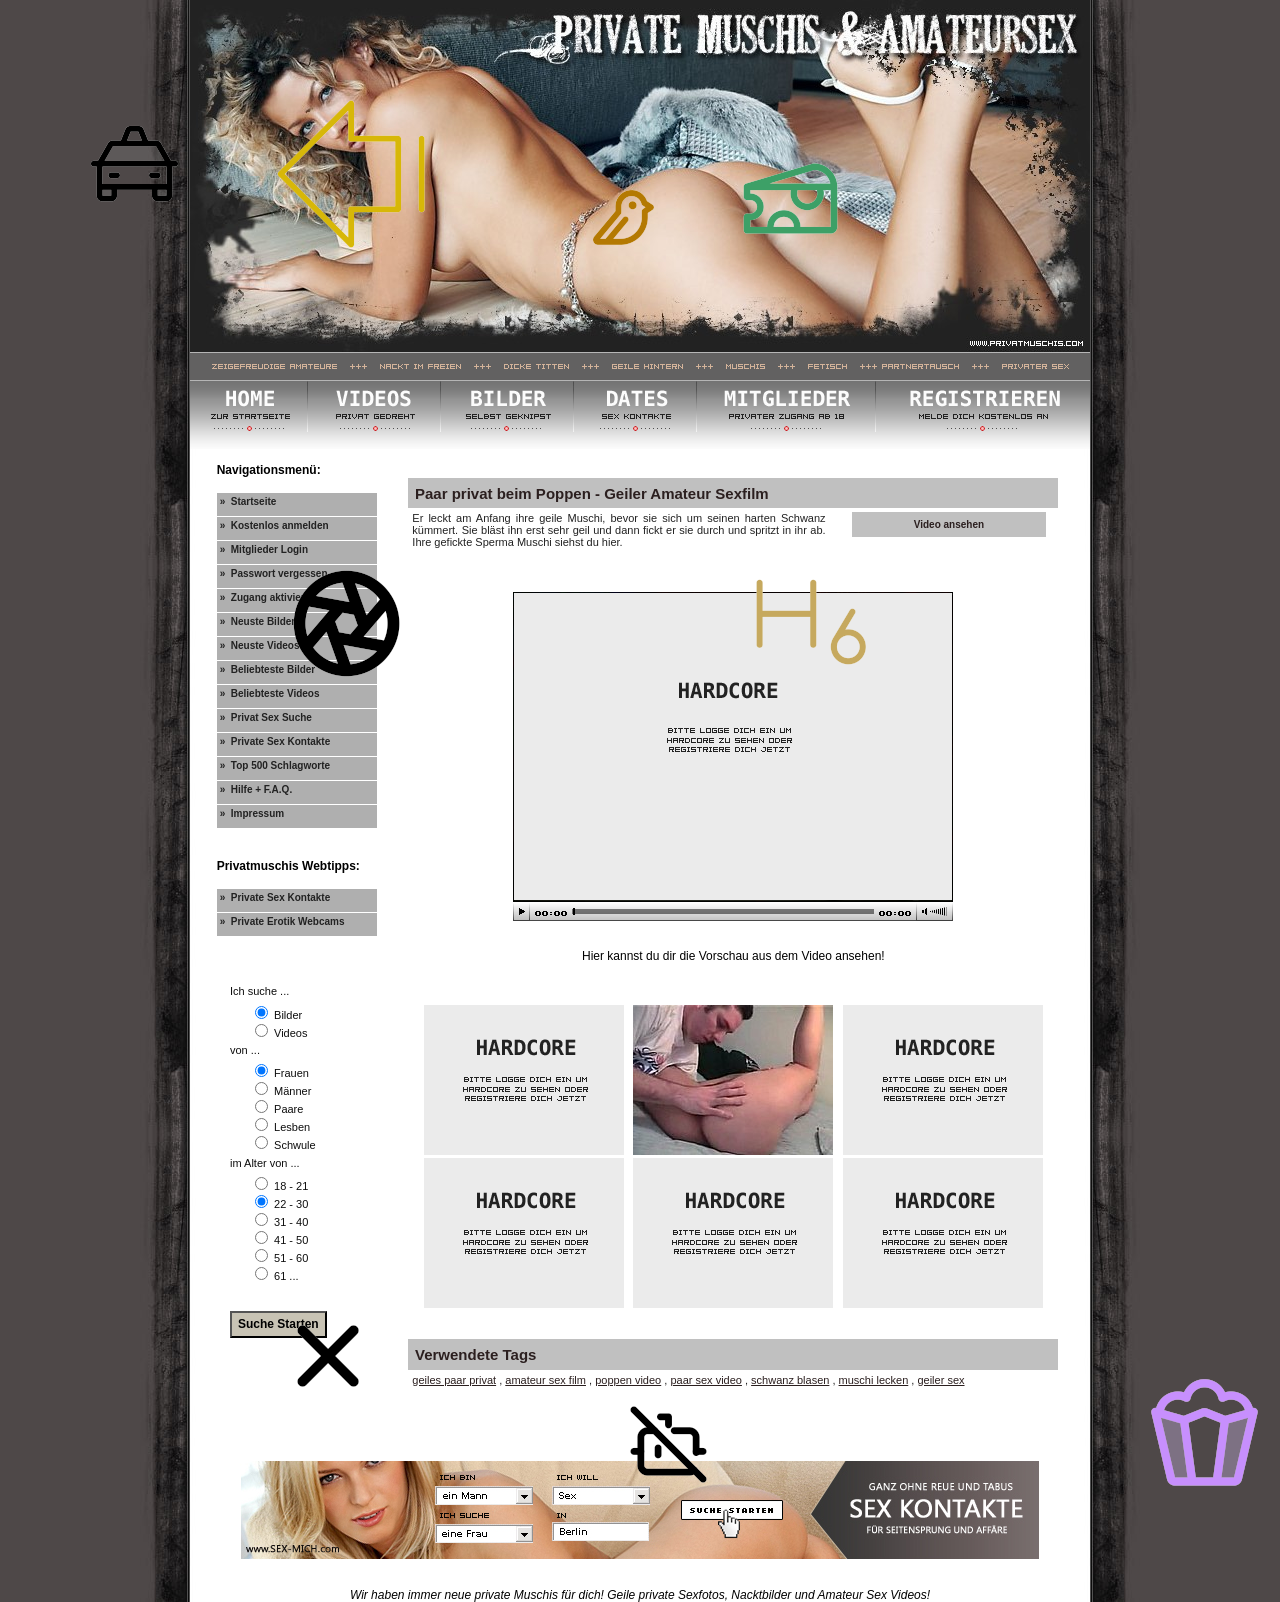 The width and height of the screenshot is (1280, 1602). What do you see at coordinates (805, 620) in the screenshot?
I see `format text as heading level 6` at bounding box center [805, 620].